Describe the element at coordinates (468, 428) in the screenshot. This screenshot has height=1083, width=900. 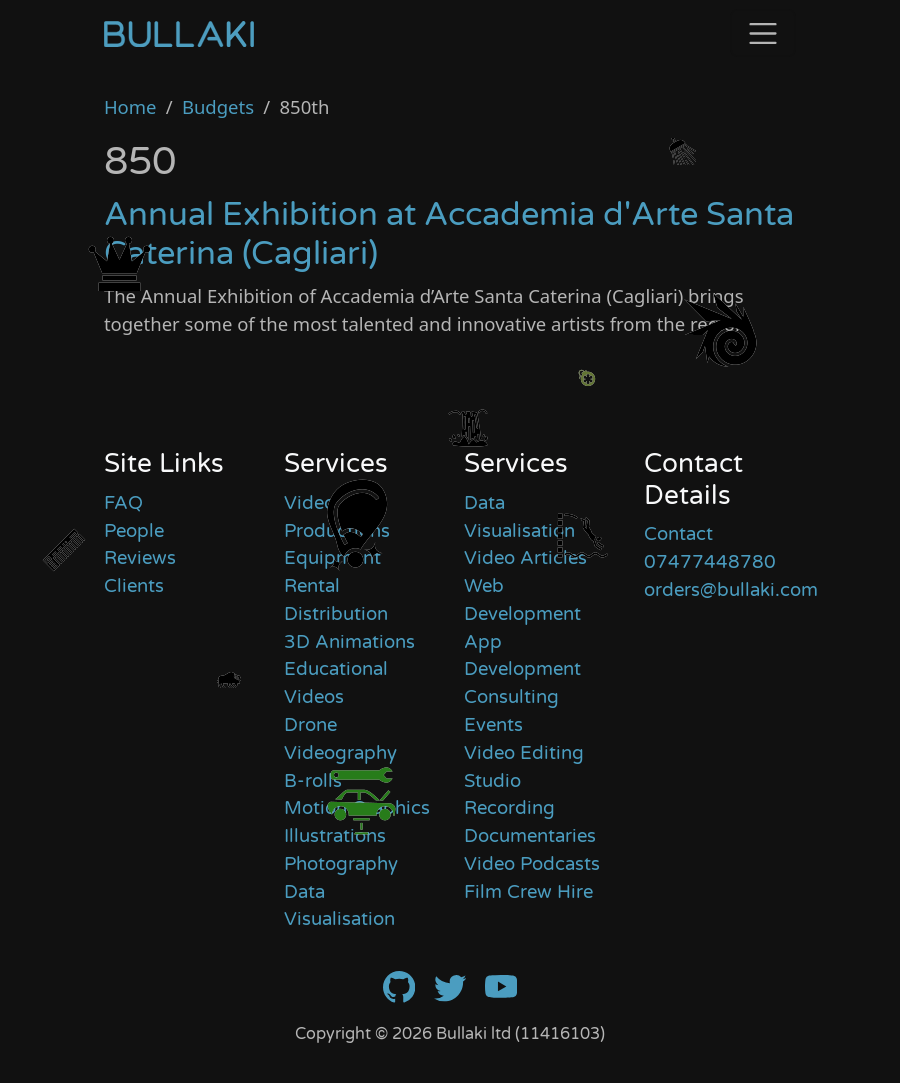
I see `view waterfall location or landmark` at that location.